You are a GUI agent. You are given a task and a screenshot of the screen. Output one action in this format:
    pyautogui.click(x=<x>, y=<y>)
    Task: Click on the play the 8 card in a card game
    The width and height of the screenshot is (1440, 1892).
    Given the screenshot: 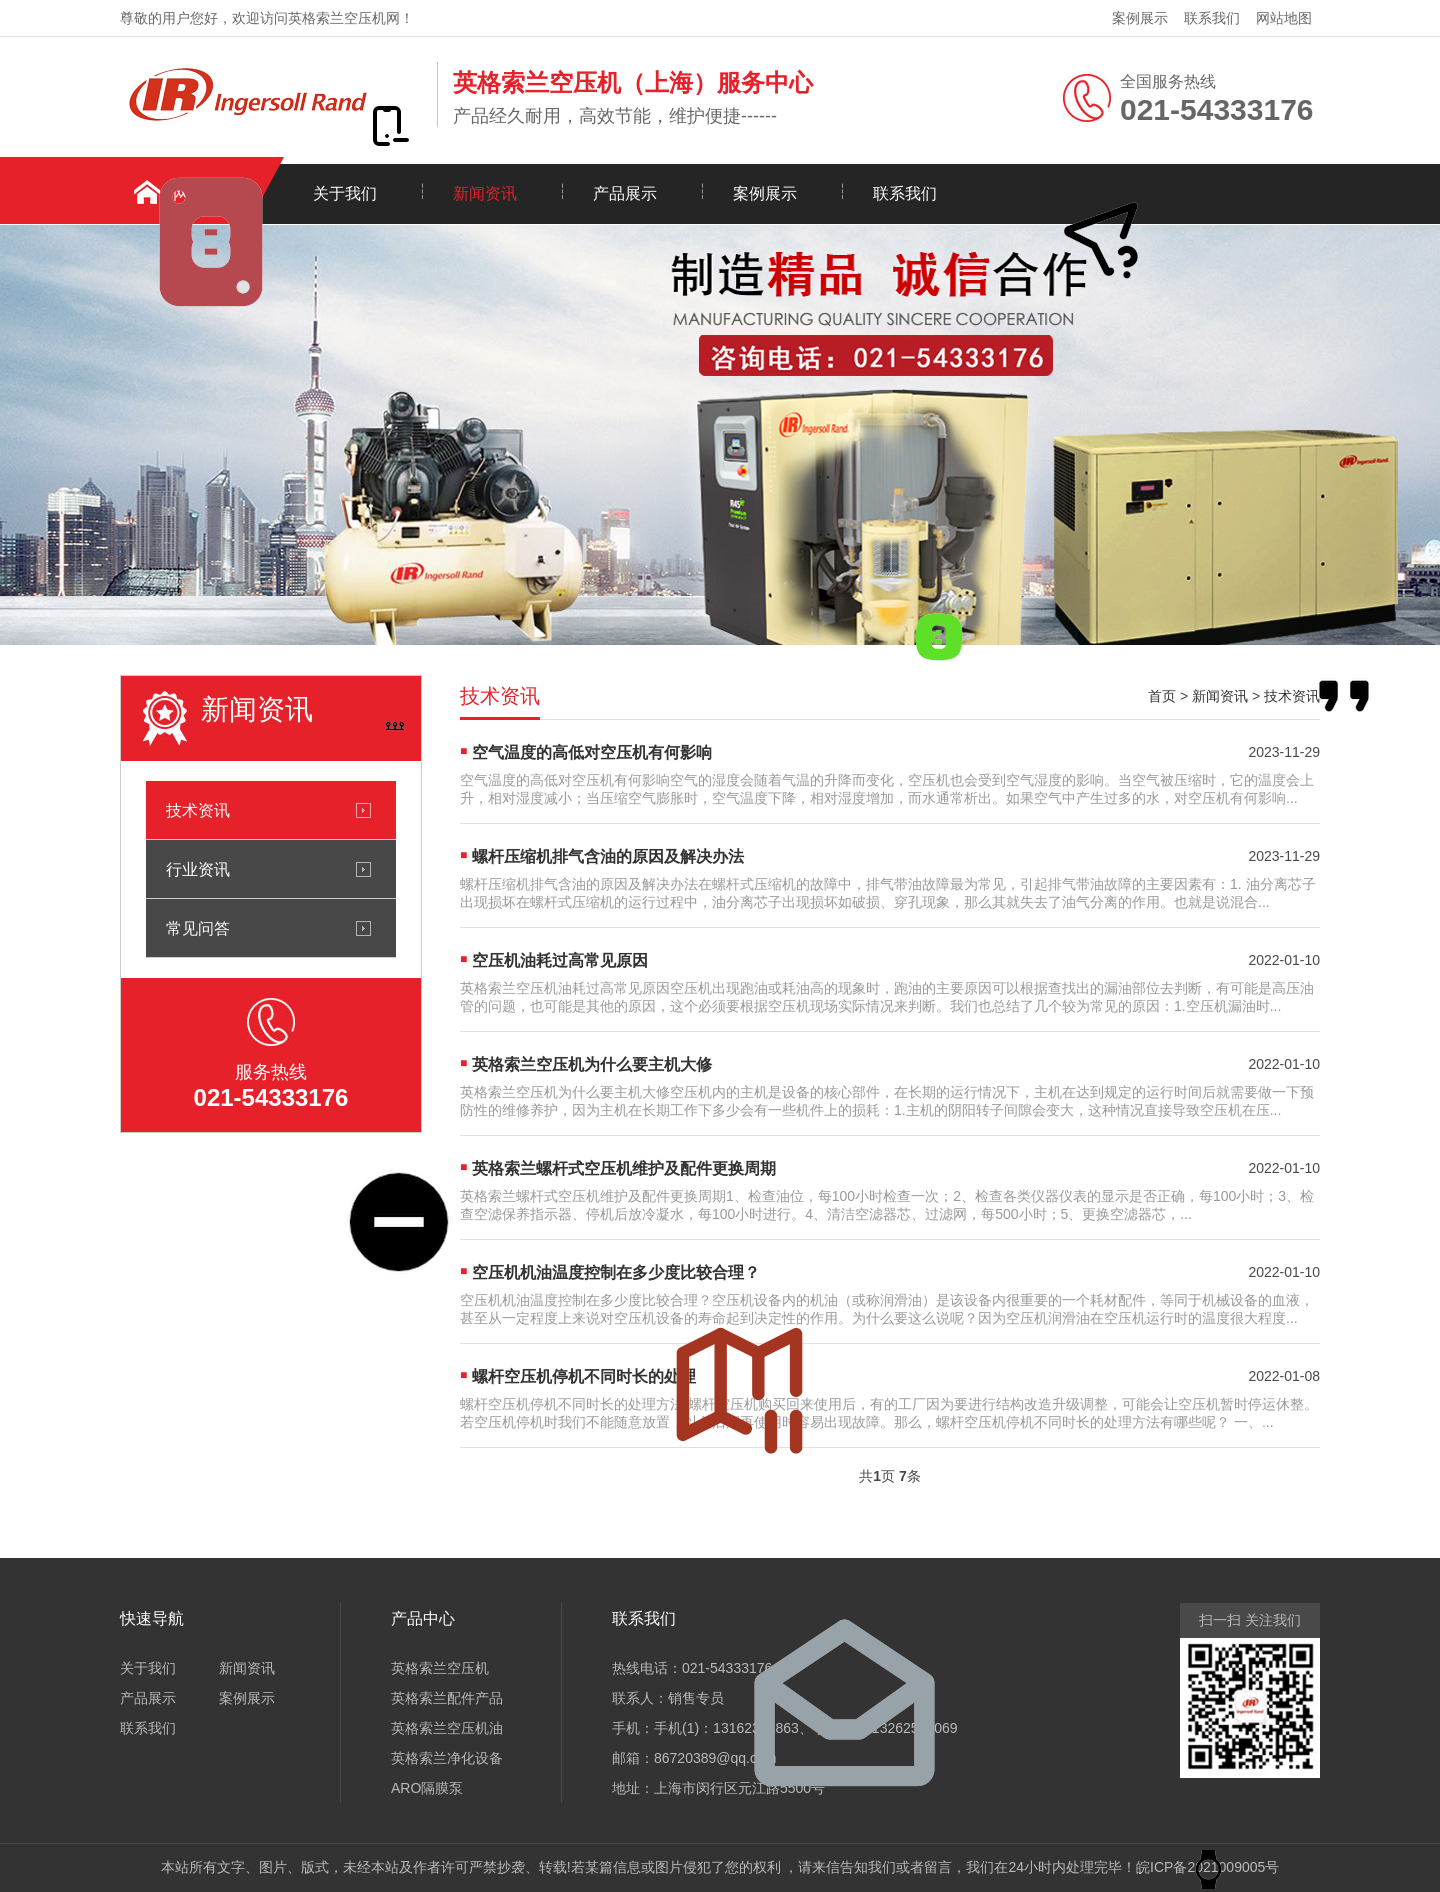 What is the action you would take?
    pyautogui.click(x=211, y=242)
    